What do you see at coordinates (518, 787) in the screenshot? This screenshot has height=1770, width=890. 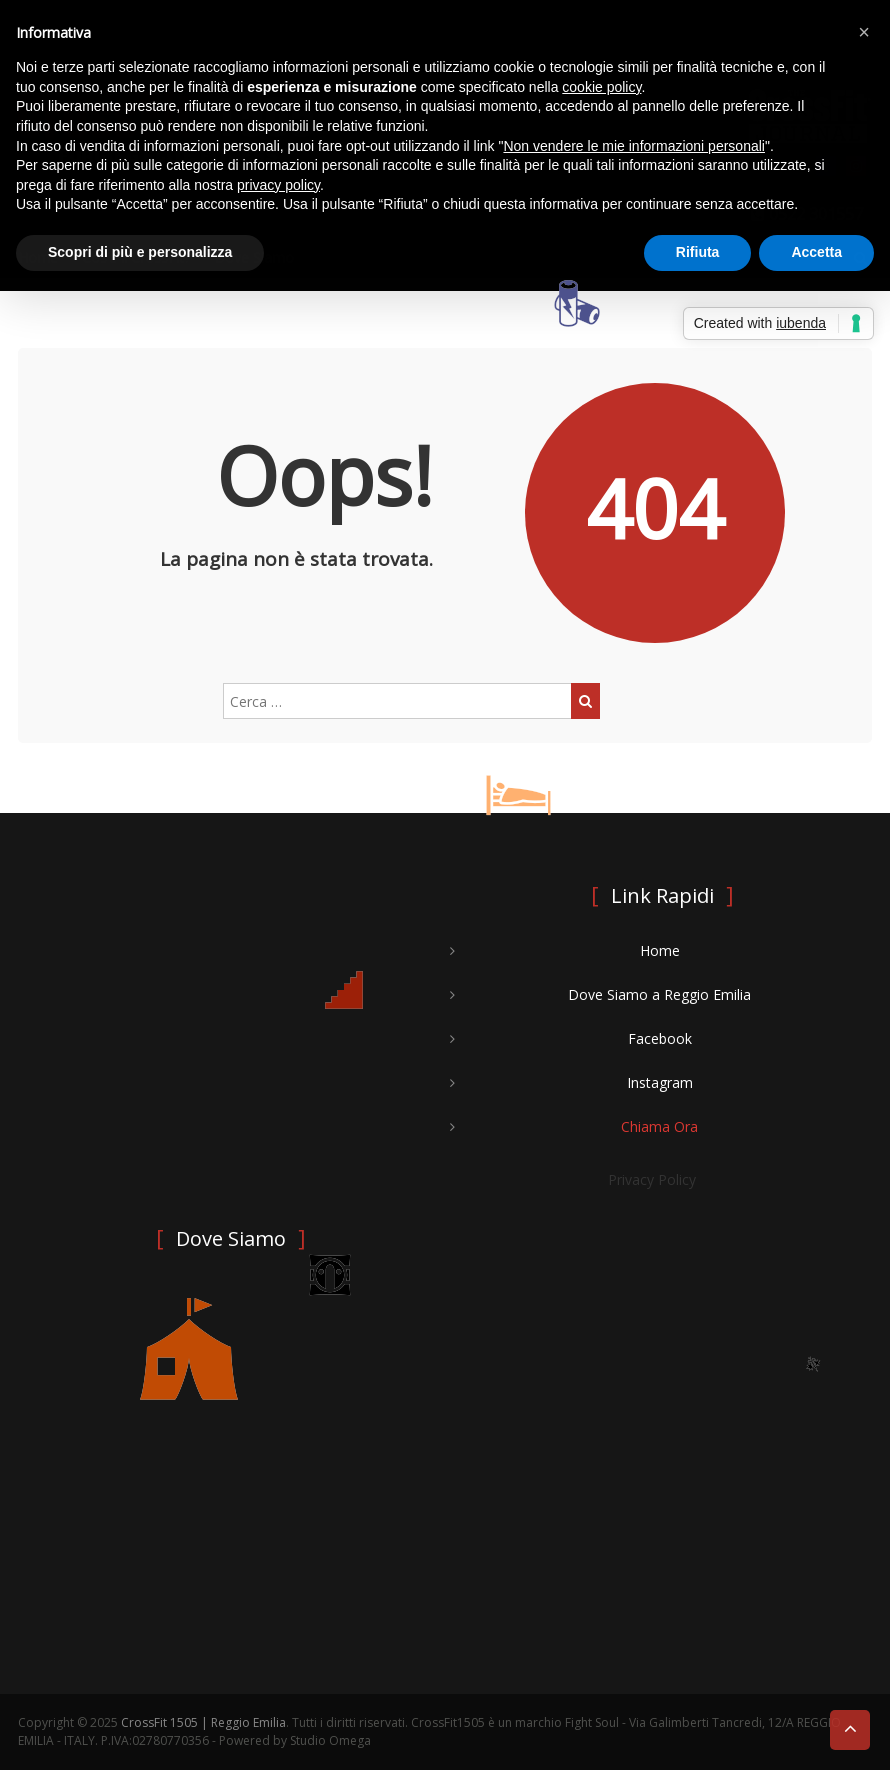 I see `indicates sleep mode or rest status` at bounding box center [518, 787].